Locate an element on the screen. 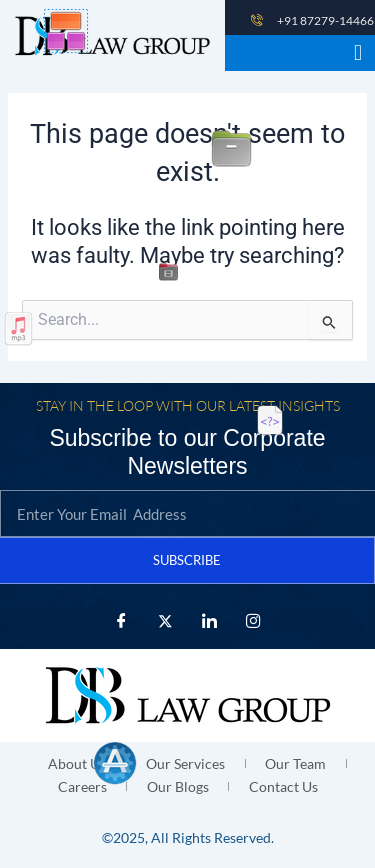  open videos folder is located at coordinates (168, 271).